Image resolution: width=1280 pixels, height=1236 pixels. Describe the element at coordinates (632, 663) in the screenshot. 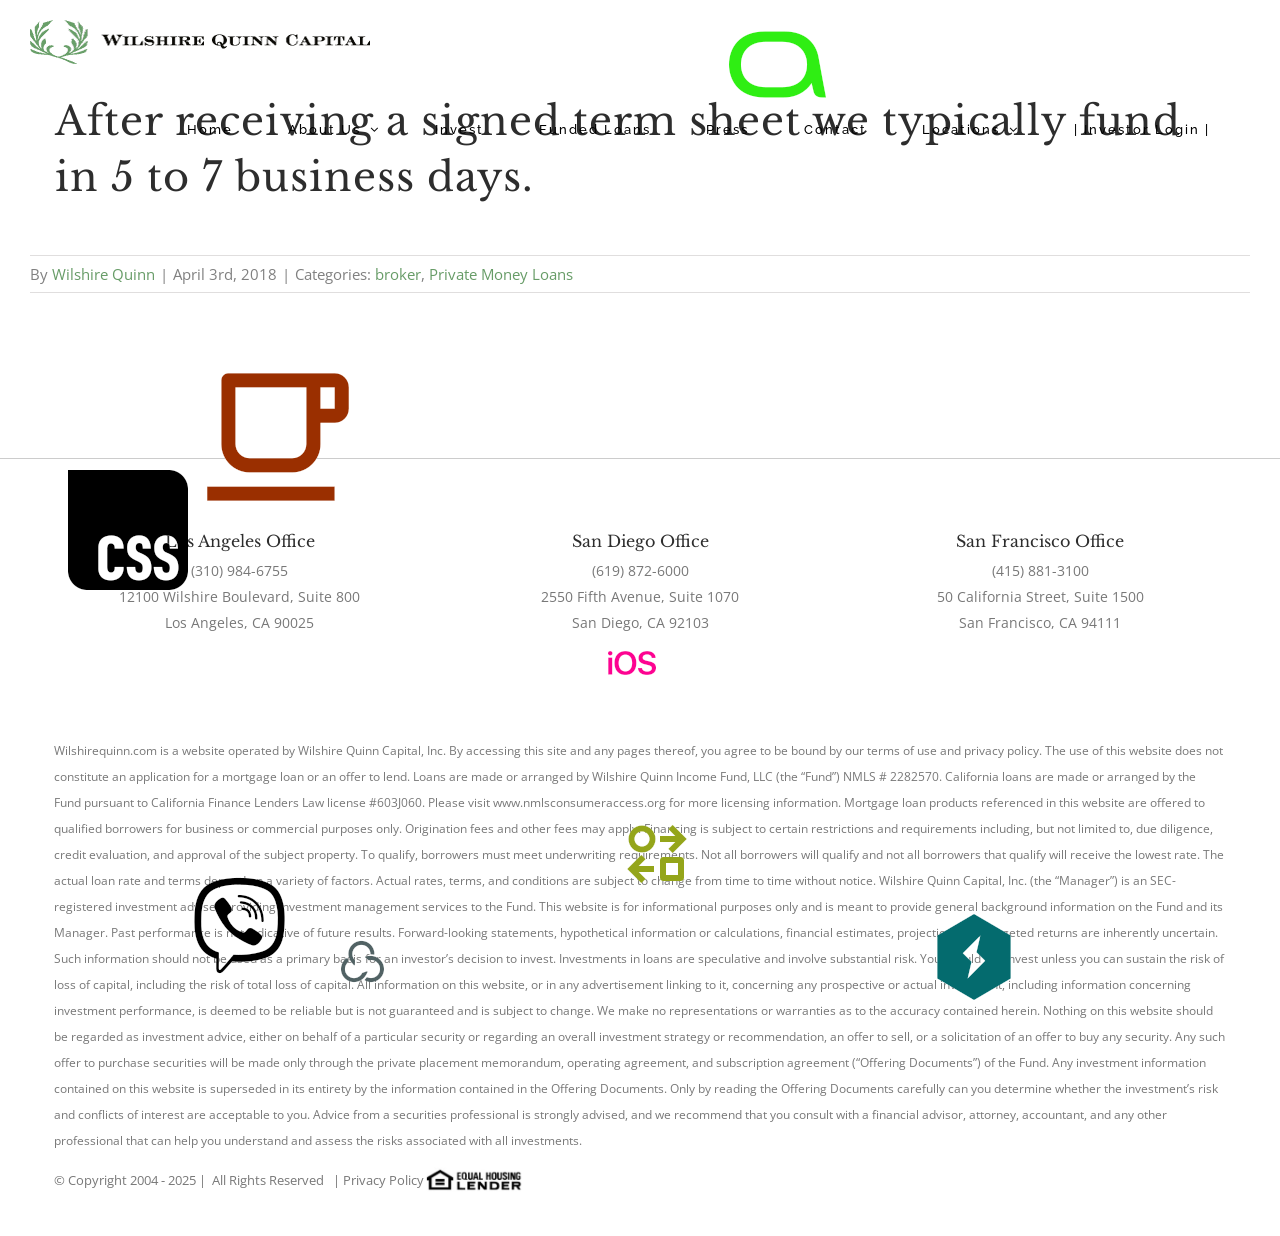

I see `indicates iOS platform compatibility` at that location.